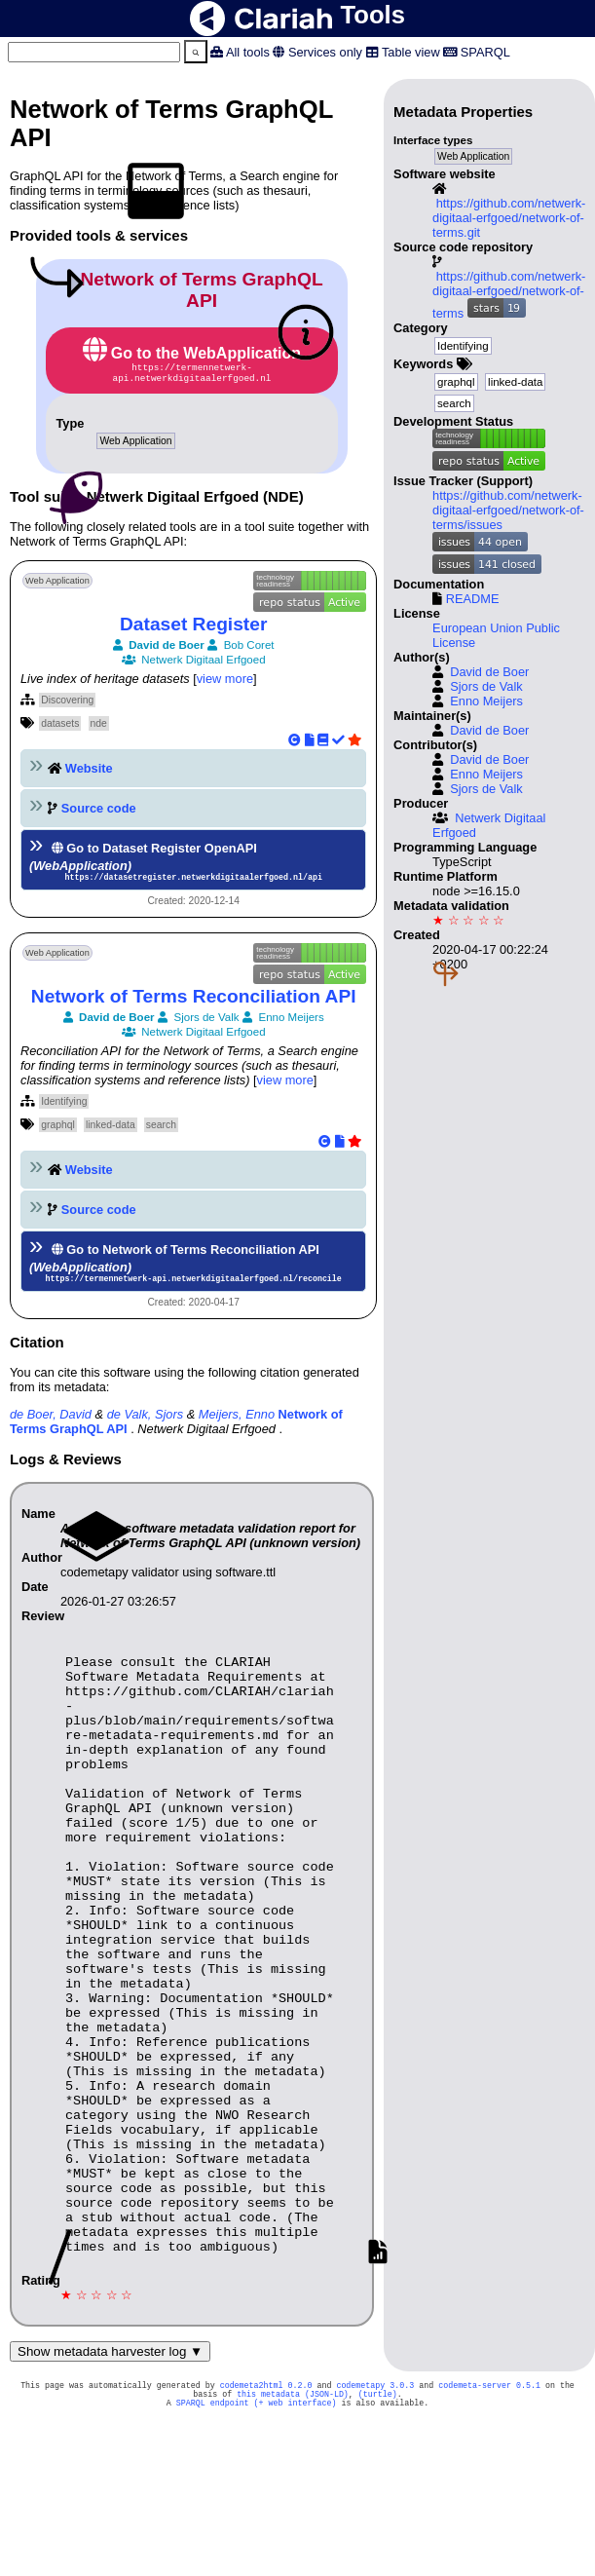 This screenshot has height=2576, width=595. What do you see at coordinates (78, 496) in the screenshot?
I see `browse seafood or fish-related content` at bounding box center [78, 496].